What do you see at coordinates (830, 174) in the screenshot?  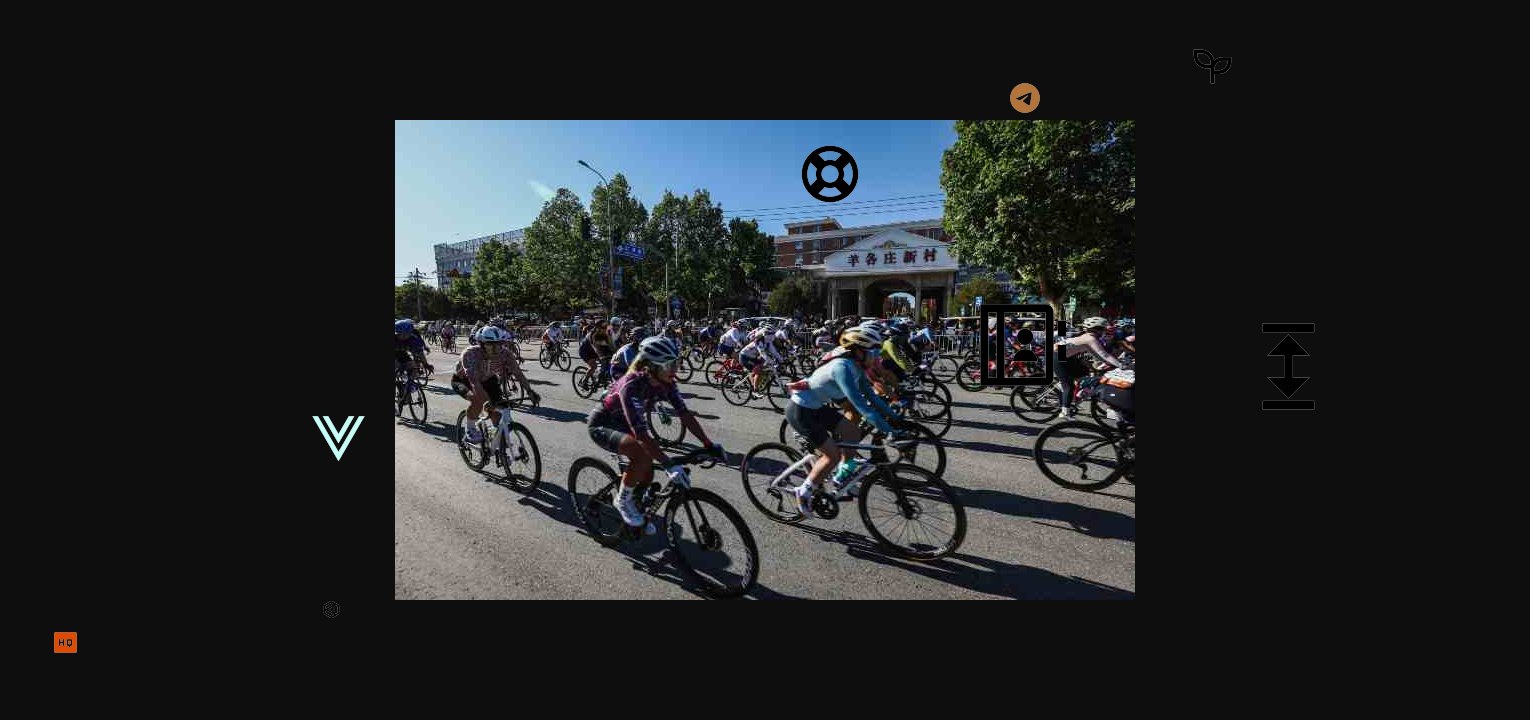 I see `access help or support center` at bounding box center [830, 174].